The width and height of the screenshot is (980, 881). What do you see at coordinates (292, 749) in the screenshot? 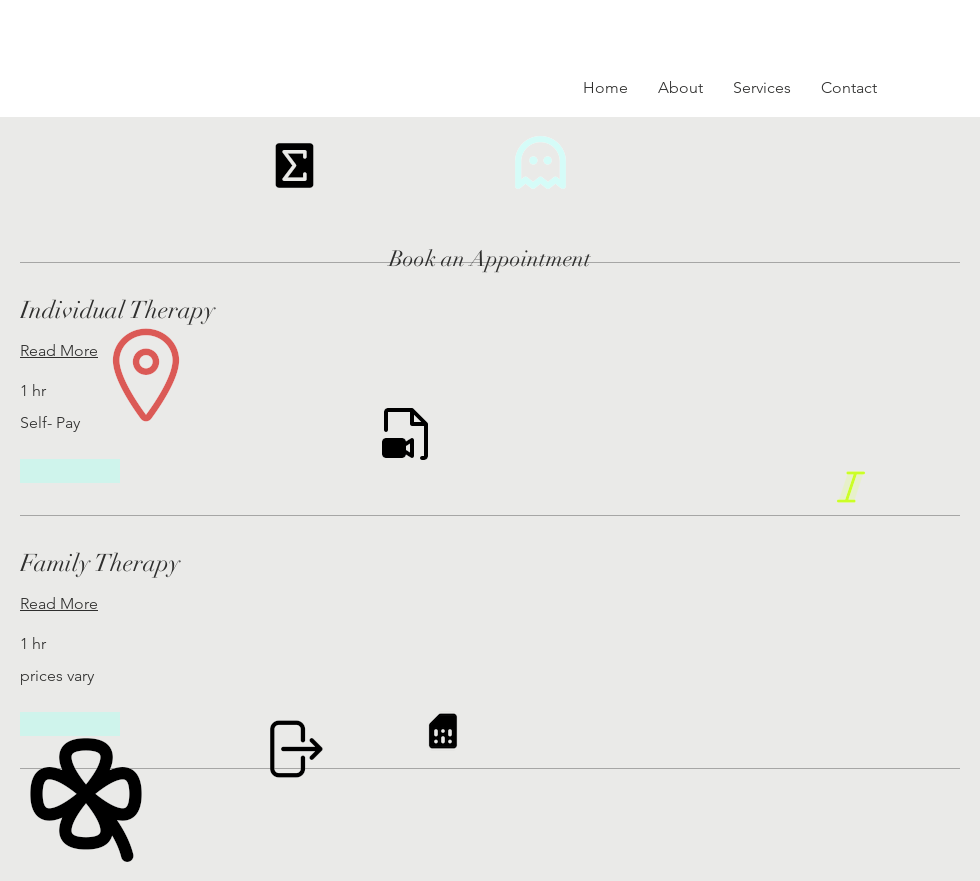
I see `log out of your account` at bounding box center [292, 749].